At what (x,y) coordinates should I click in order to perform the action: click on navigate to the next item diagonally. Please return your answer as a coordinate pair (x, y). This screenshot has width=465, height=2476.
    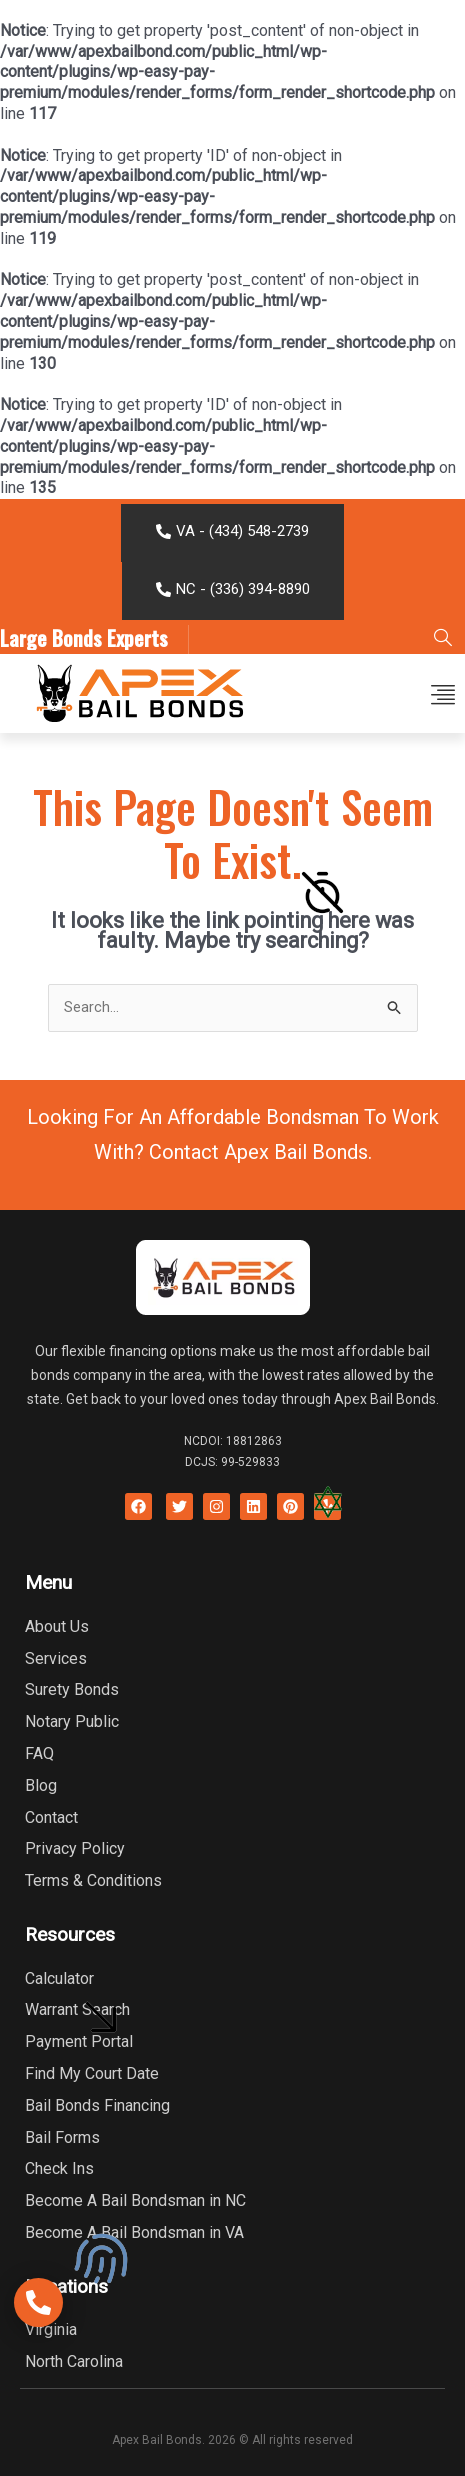
    Looking at the image, I should click on (101, 2017).